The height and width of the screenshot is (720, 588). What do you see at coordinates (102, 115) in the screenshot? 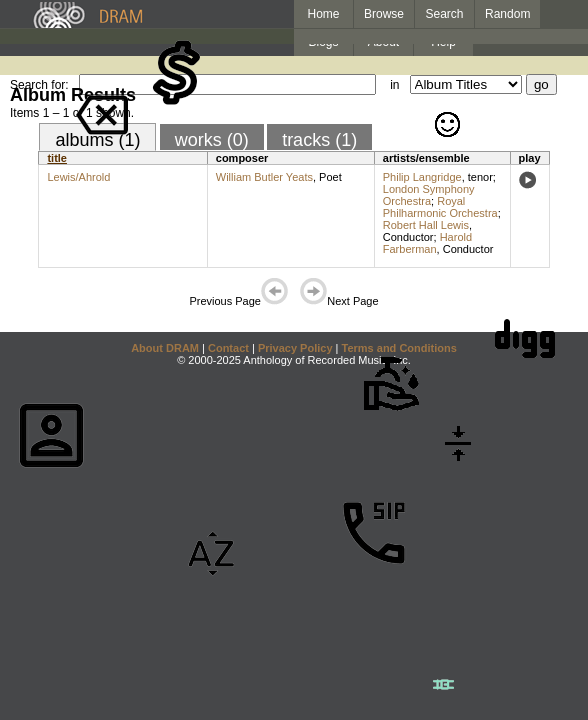
I see `delete the last character entered` at bounding box center [102, 115].